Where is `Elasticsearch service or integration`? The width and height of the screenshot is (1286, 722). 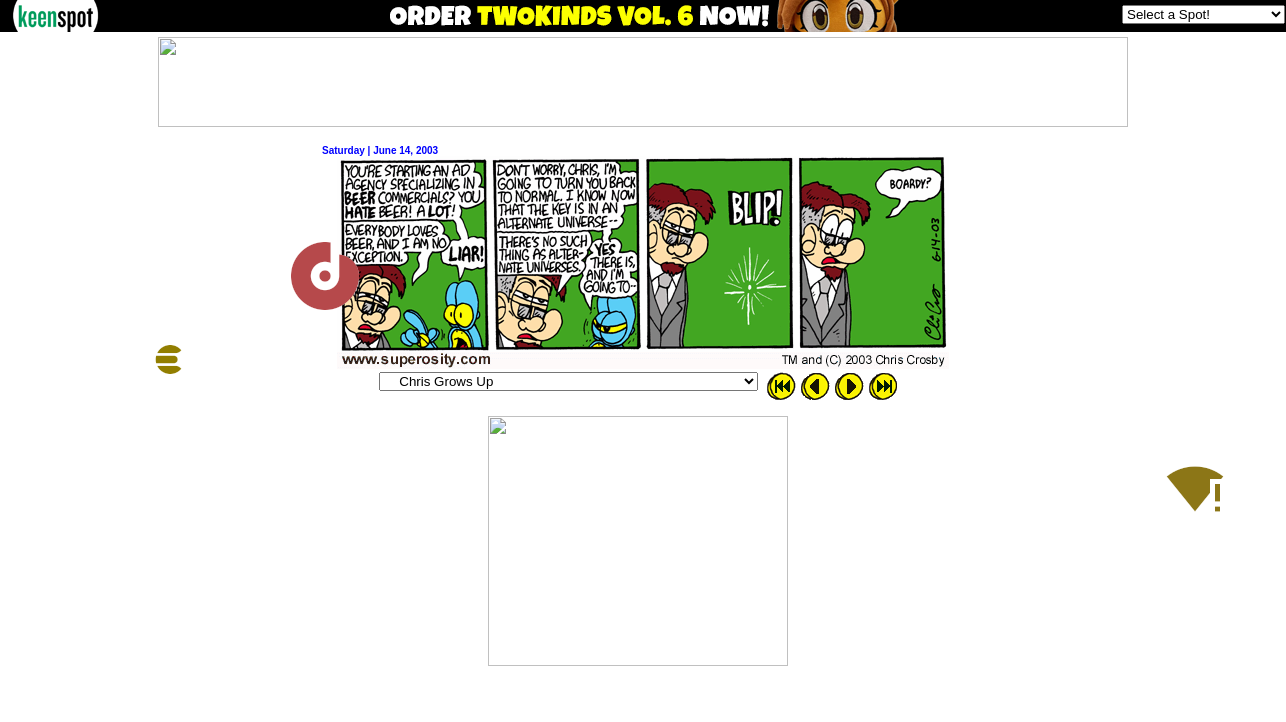 Elasticsearch service or integration is located at coordinates (168, 359).